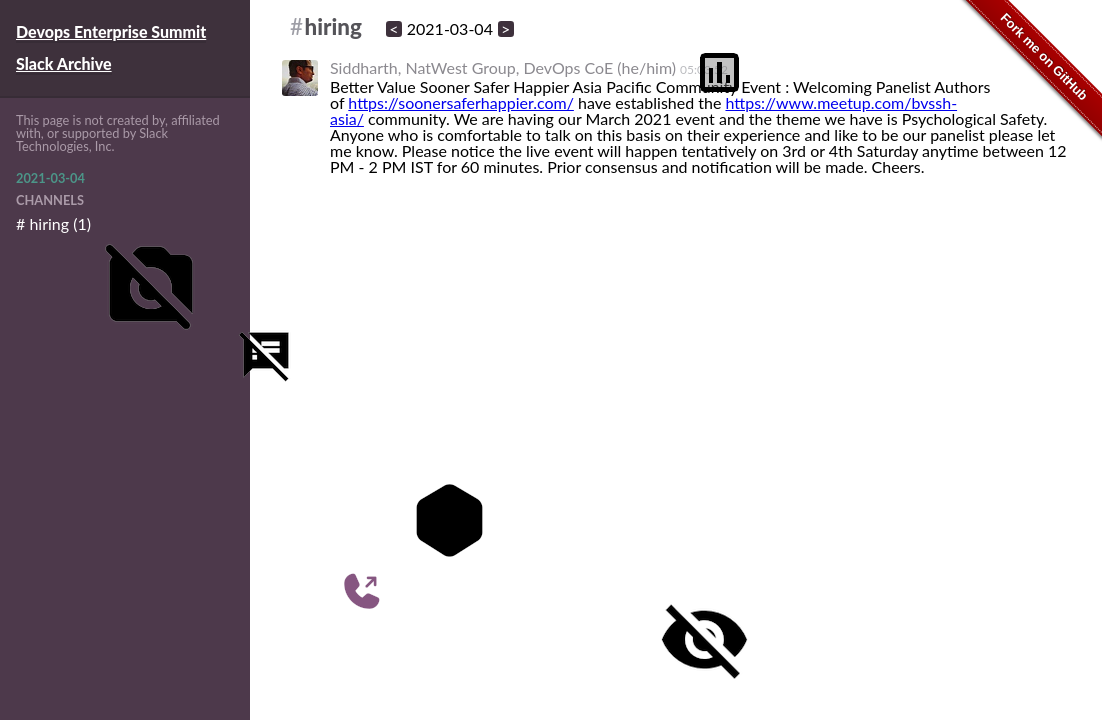 Image resolution: width=1102 pixels, height=720 pixels. What do you see at coordinates (362, 590) in the screenshot?
I see `make an outgoing call` at bounding box center [362, 590].